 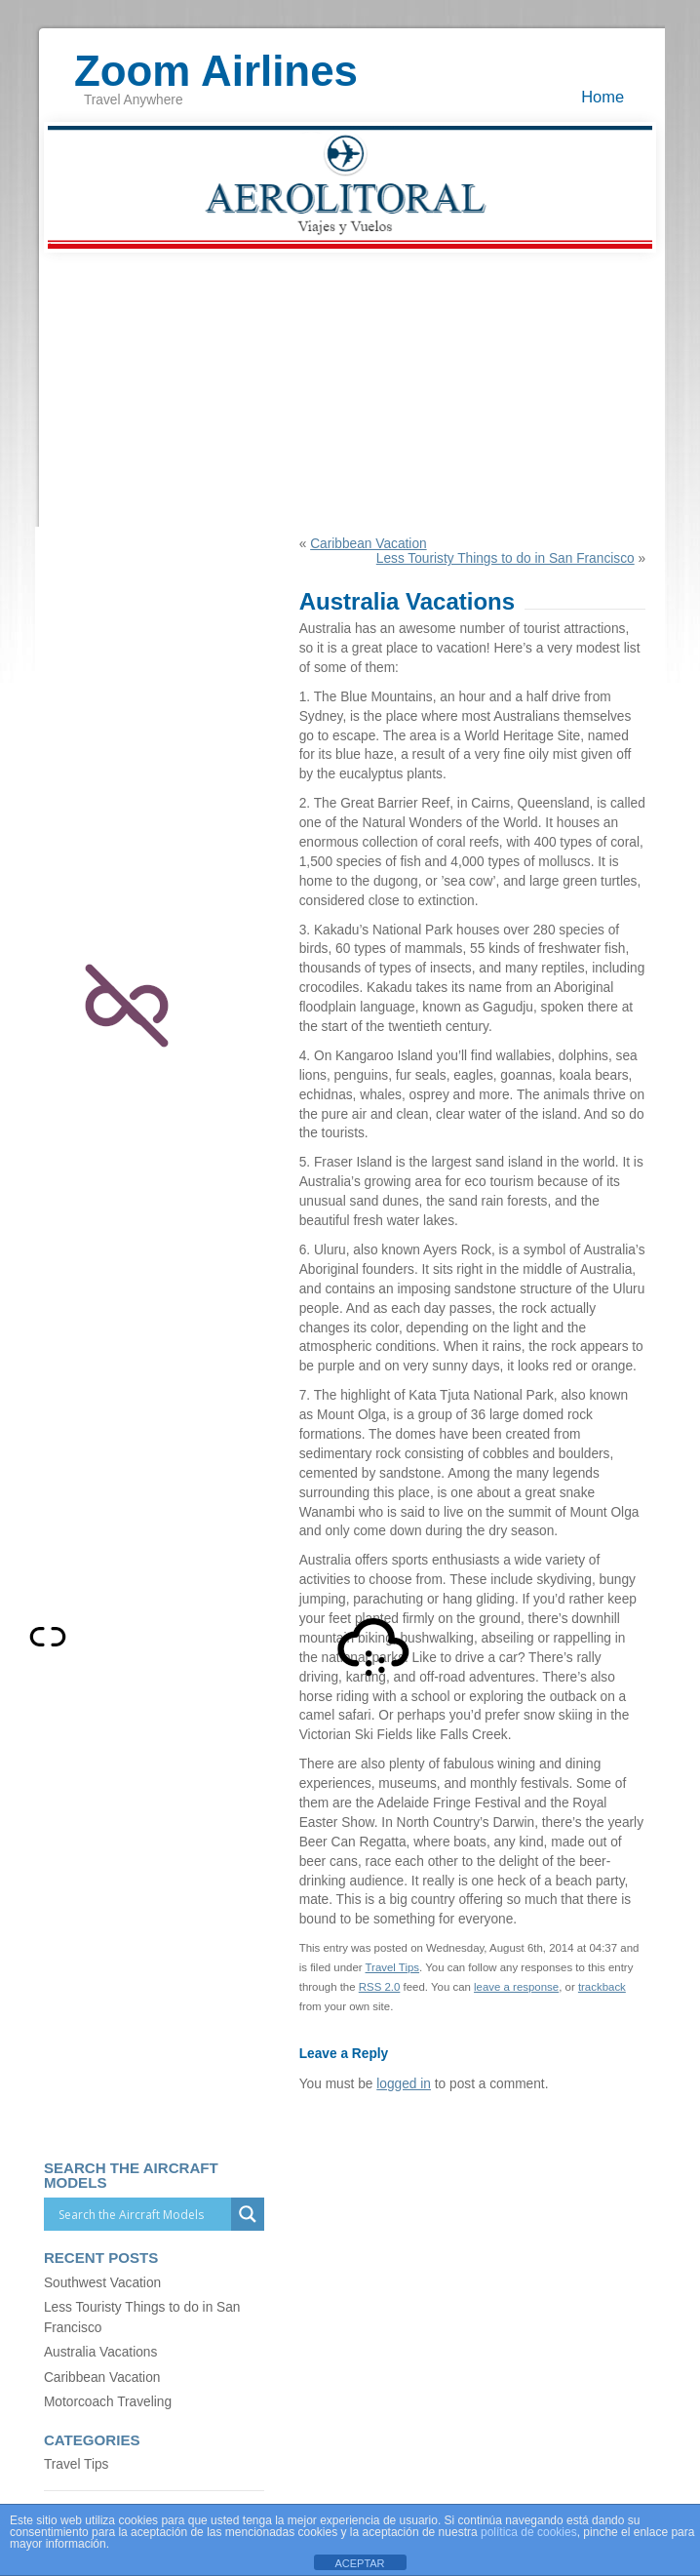 What do you see at coordinates (371, 1644) in the screenshot?
I see `indicates snowy weather conditions` at bounding box center [371, 1644].